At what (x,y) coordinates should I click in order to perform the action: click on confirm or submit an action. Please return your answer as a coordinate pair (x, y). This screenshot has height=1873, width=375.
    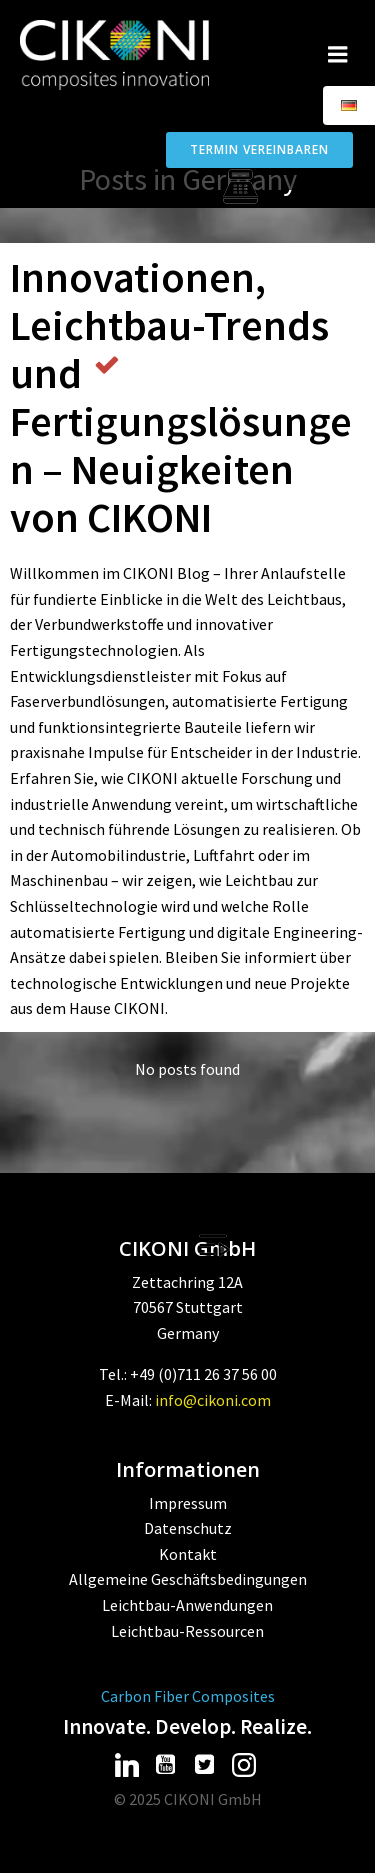
    Looking at the image, I should click on (106, 364).